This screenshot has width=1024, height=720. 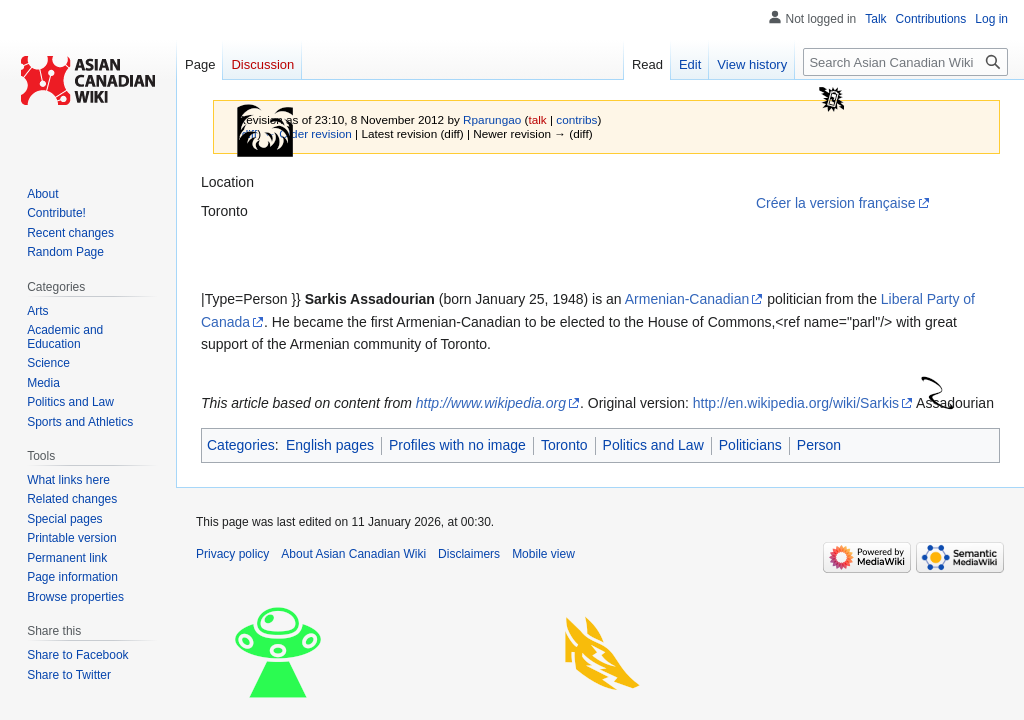 What do you see at coordinates (831, 99) in the screenshot?
I see `boost or recharge energy` at bounding box center [831, 99].